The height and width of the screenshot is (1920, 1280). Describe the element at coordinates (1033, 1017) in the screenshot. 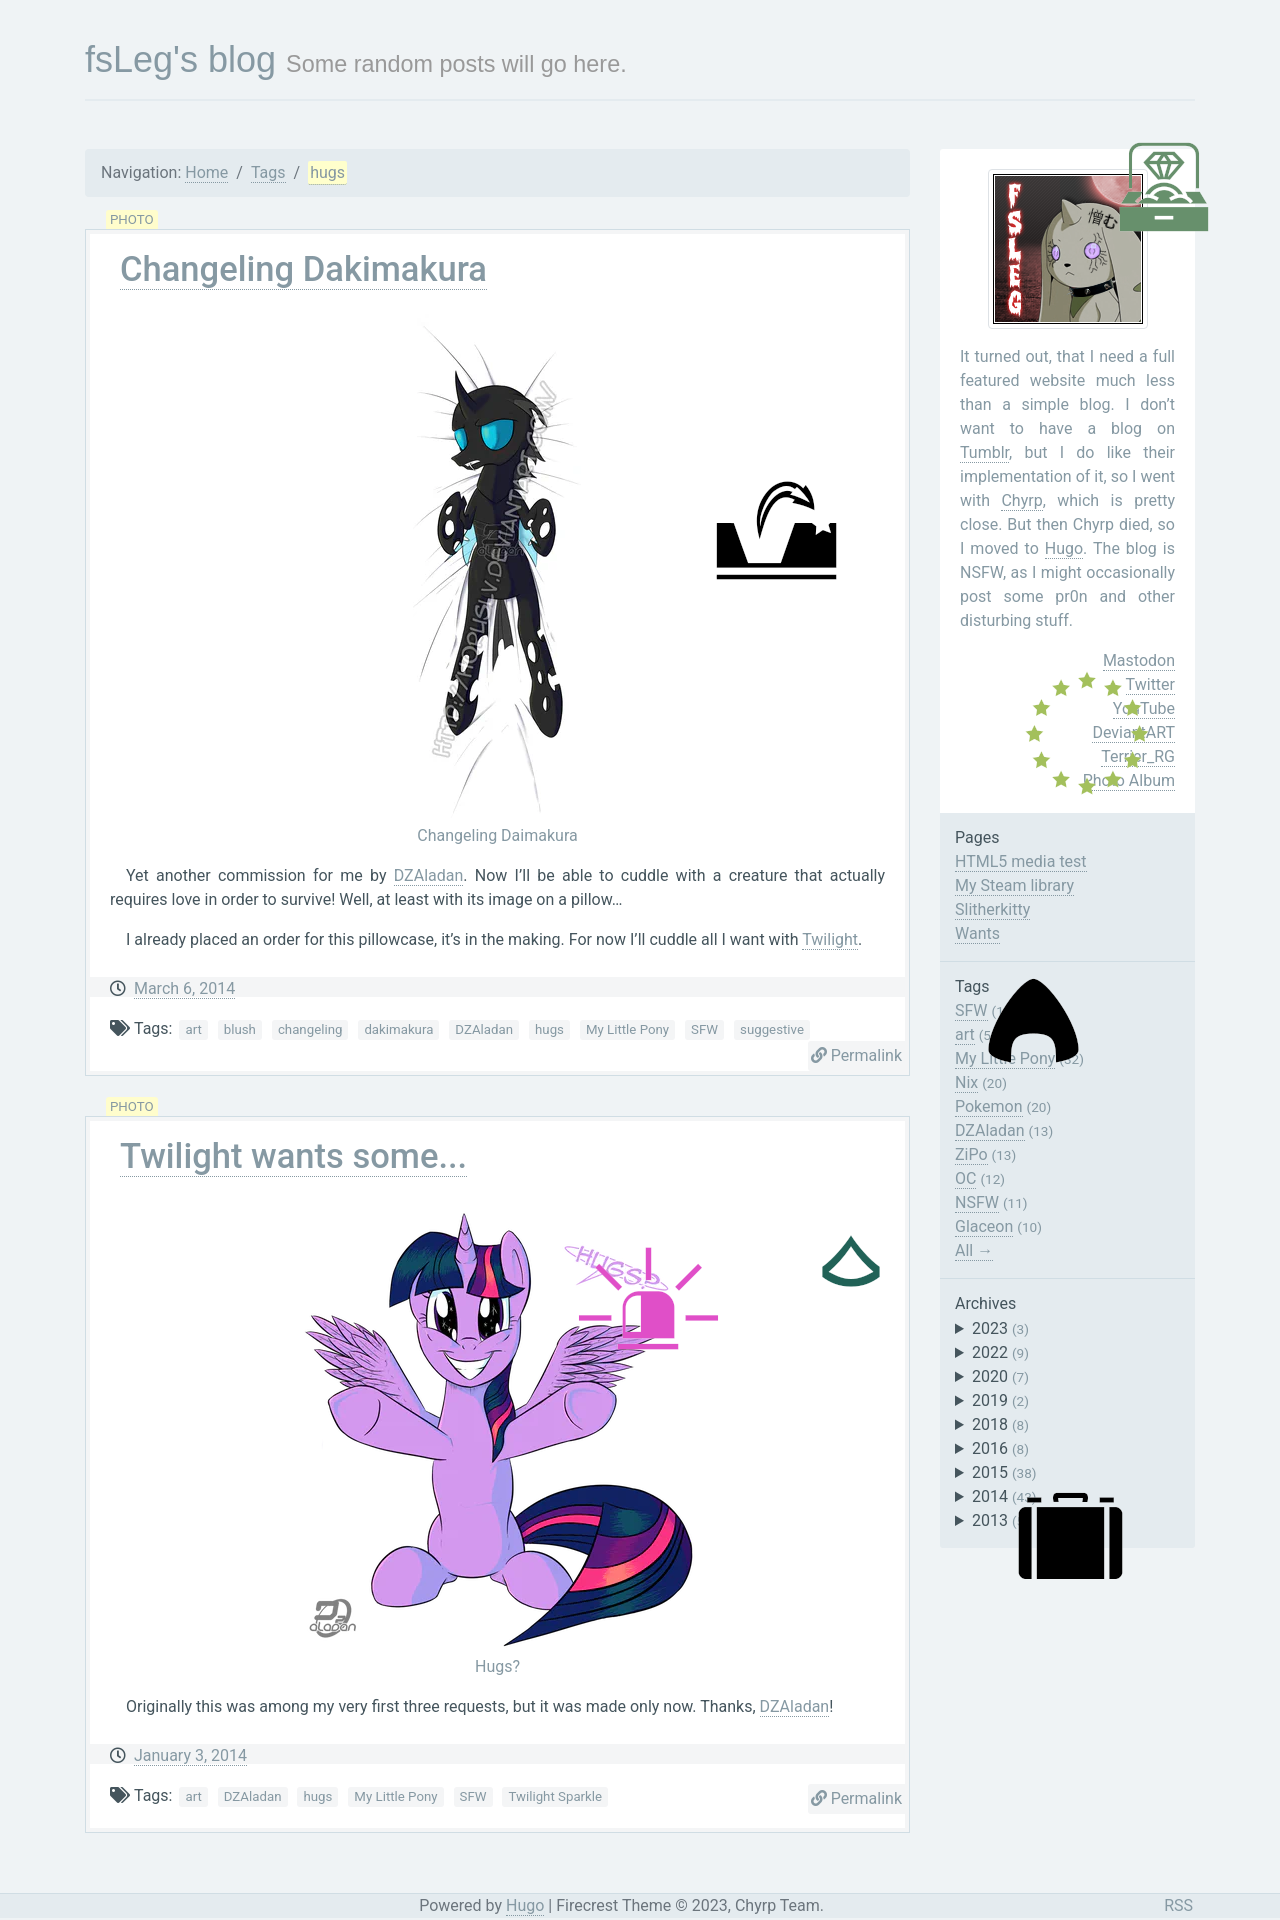

I see `onigiri or rice ball food item` at that location.